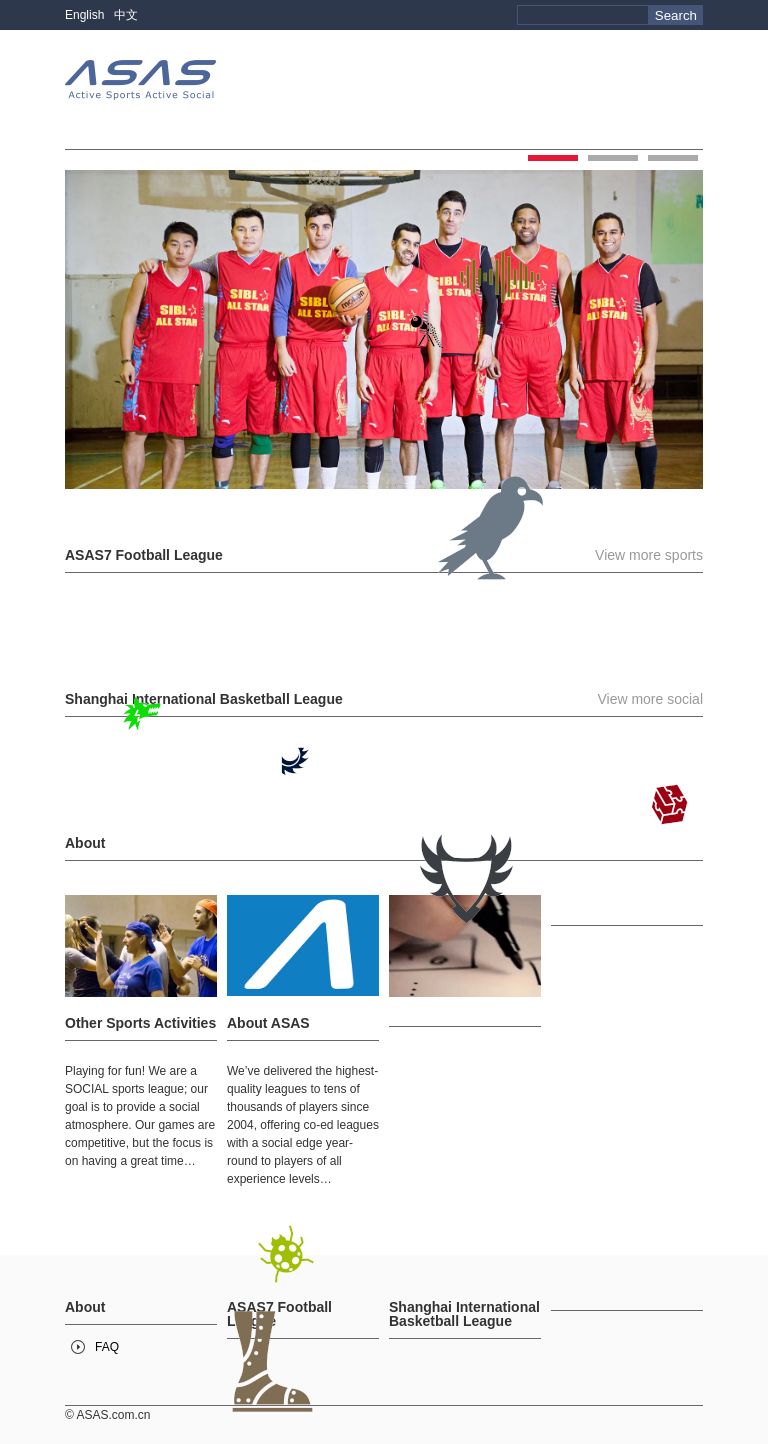  What do you see at coordinates (272, 1361) in the screenshot?
I see `equip armor boots to your character` at bounding box center [272, 1361].